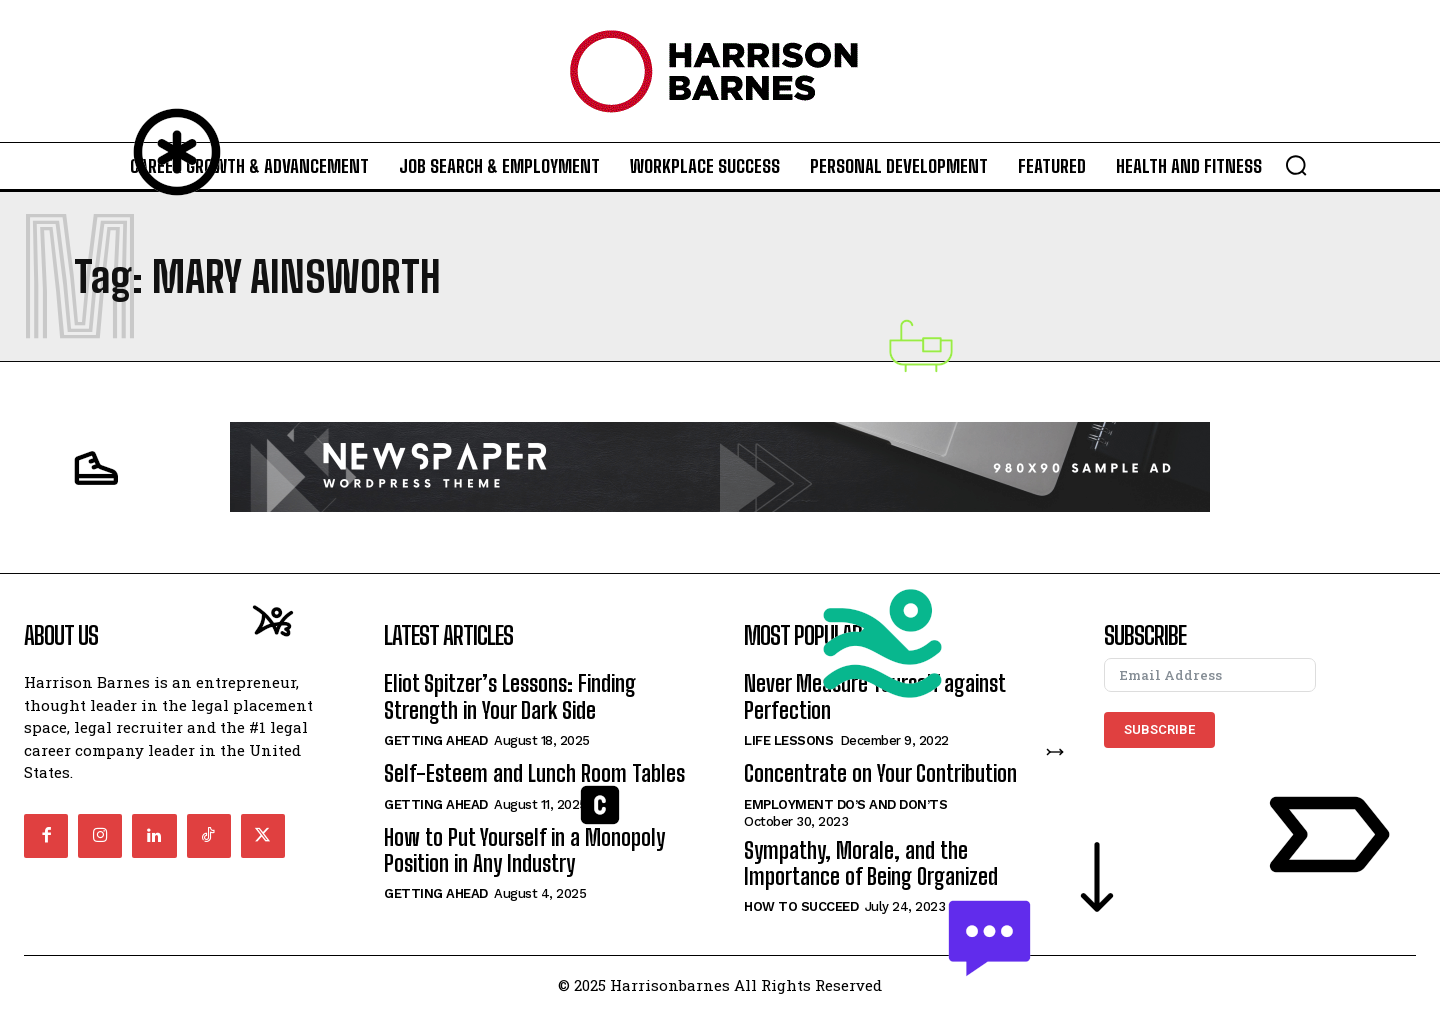 This screenshot has height=1014, width=1440. I want to click on continue to the next step, so click(1055, 752).